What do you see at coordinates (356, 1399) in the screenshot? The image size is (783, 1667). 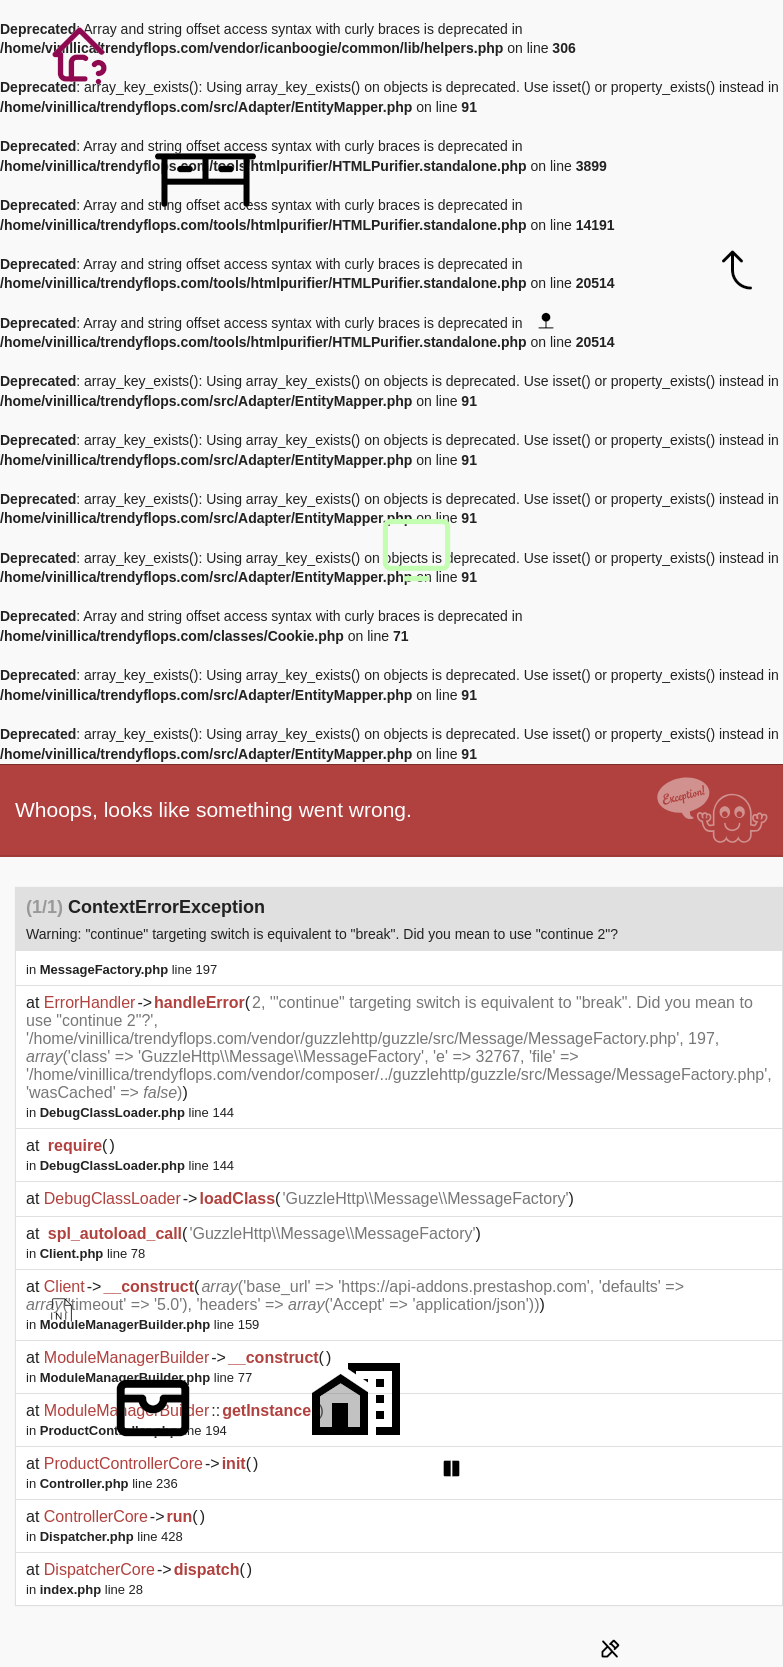 I see `switch between home and office work modes` at bounding box center [356, 1399].